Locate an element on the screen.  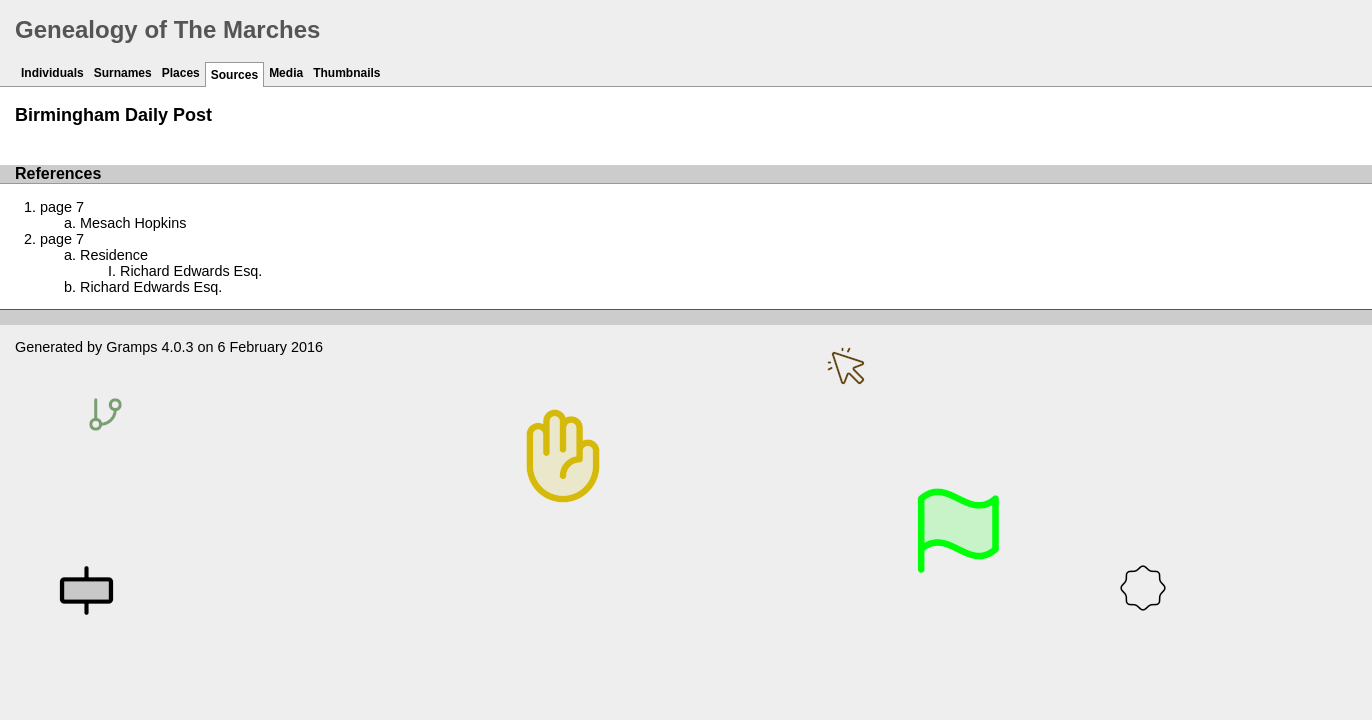
view or manage git branches is located at coordinates (105, 414).